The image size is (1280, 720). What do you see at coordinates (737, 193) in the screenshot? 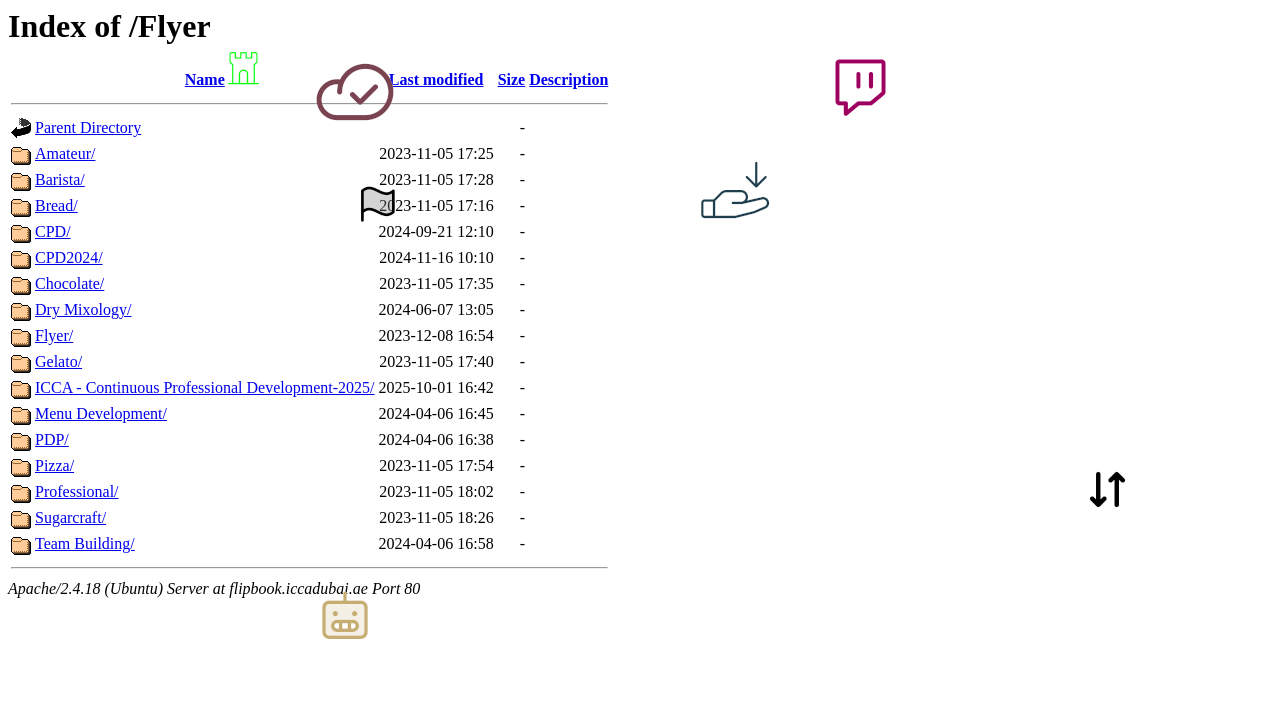
I see `receive or accept an incoming item` at bounding box center [737, 193].